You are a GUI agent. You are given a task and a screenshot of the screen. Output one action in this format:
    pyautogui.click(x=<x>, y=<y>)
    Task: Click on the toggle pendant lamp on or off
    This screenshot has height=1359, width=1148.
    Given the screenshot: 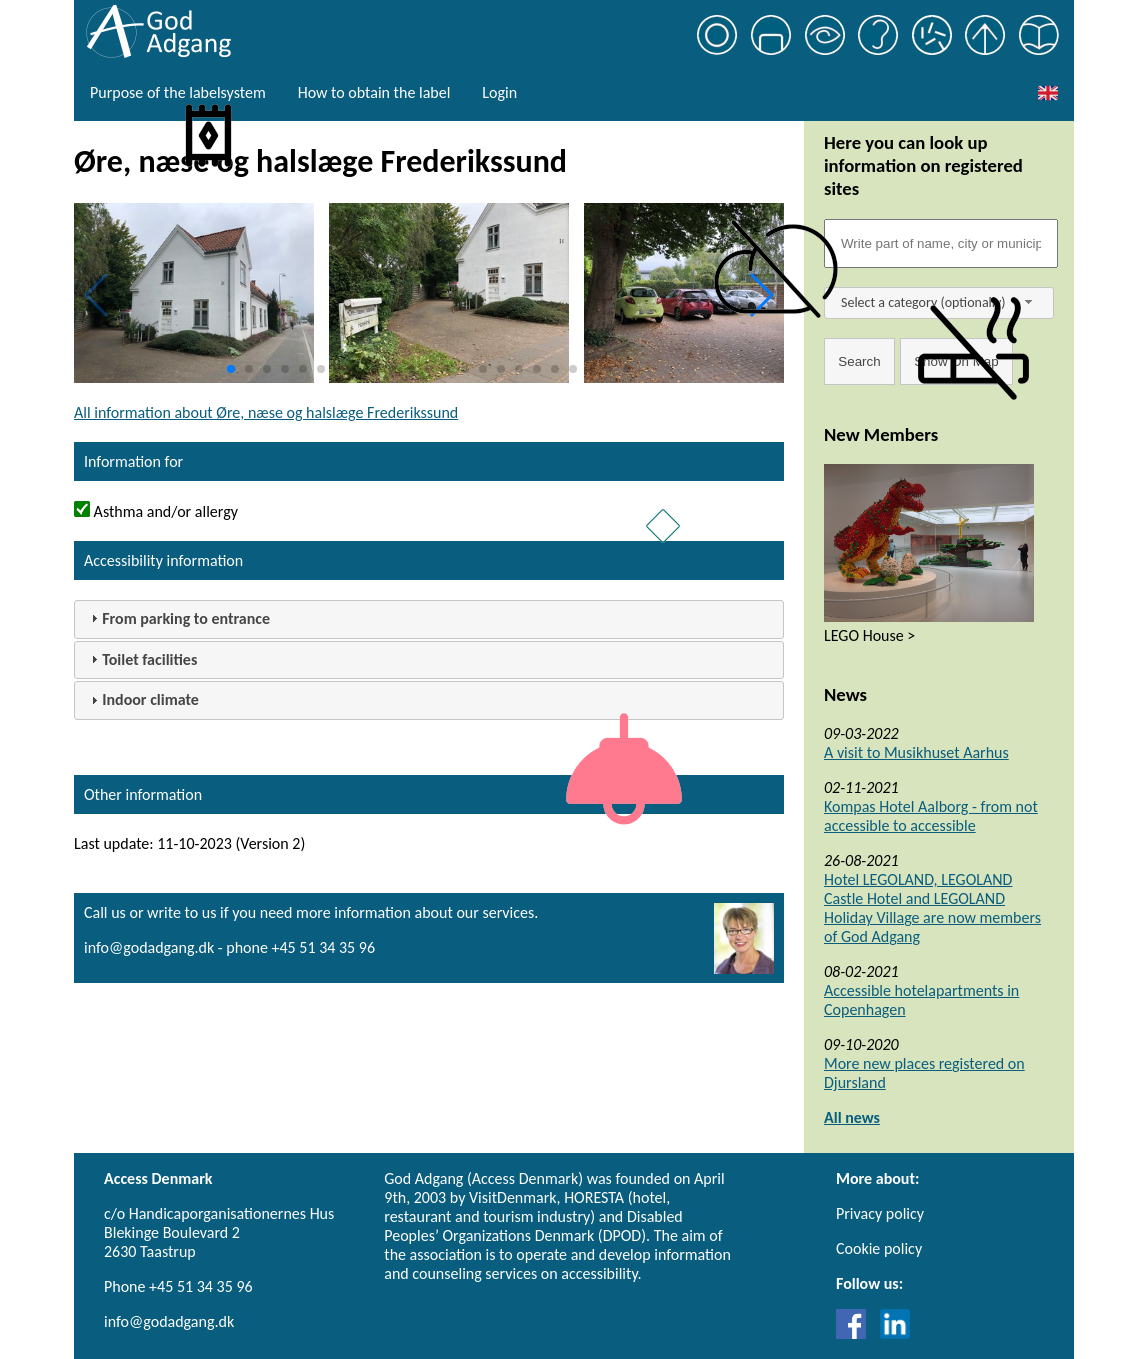 What is the action you would take?
    pyautogui.click(x=624, y=775)
    